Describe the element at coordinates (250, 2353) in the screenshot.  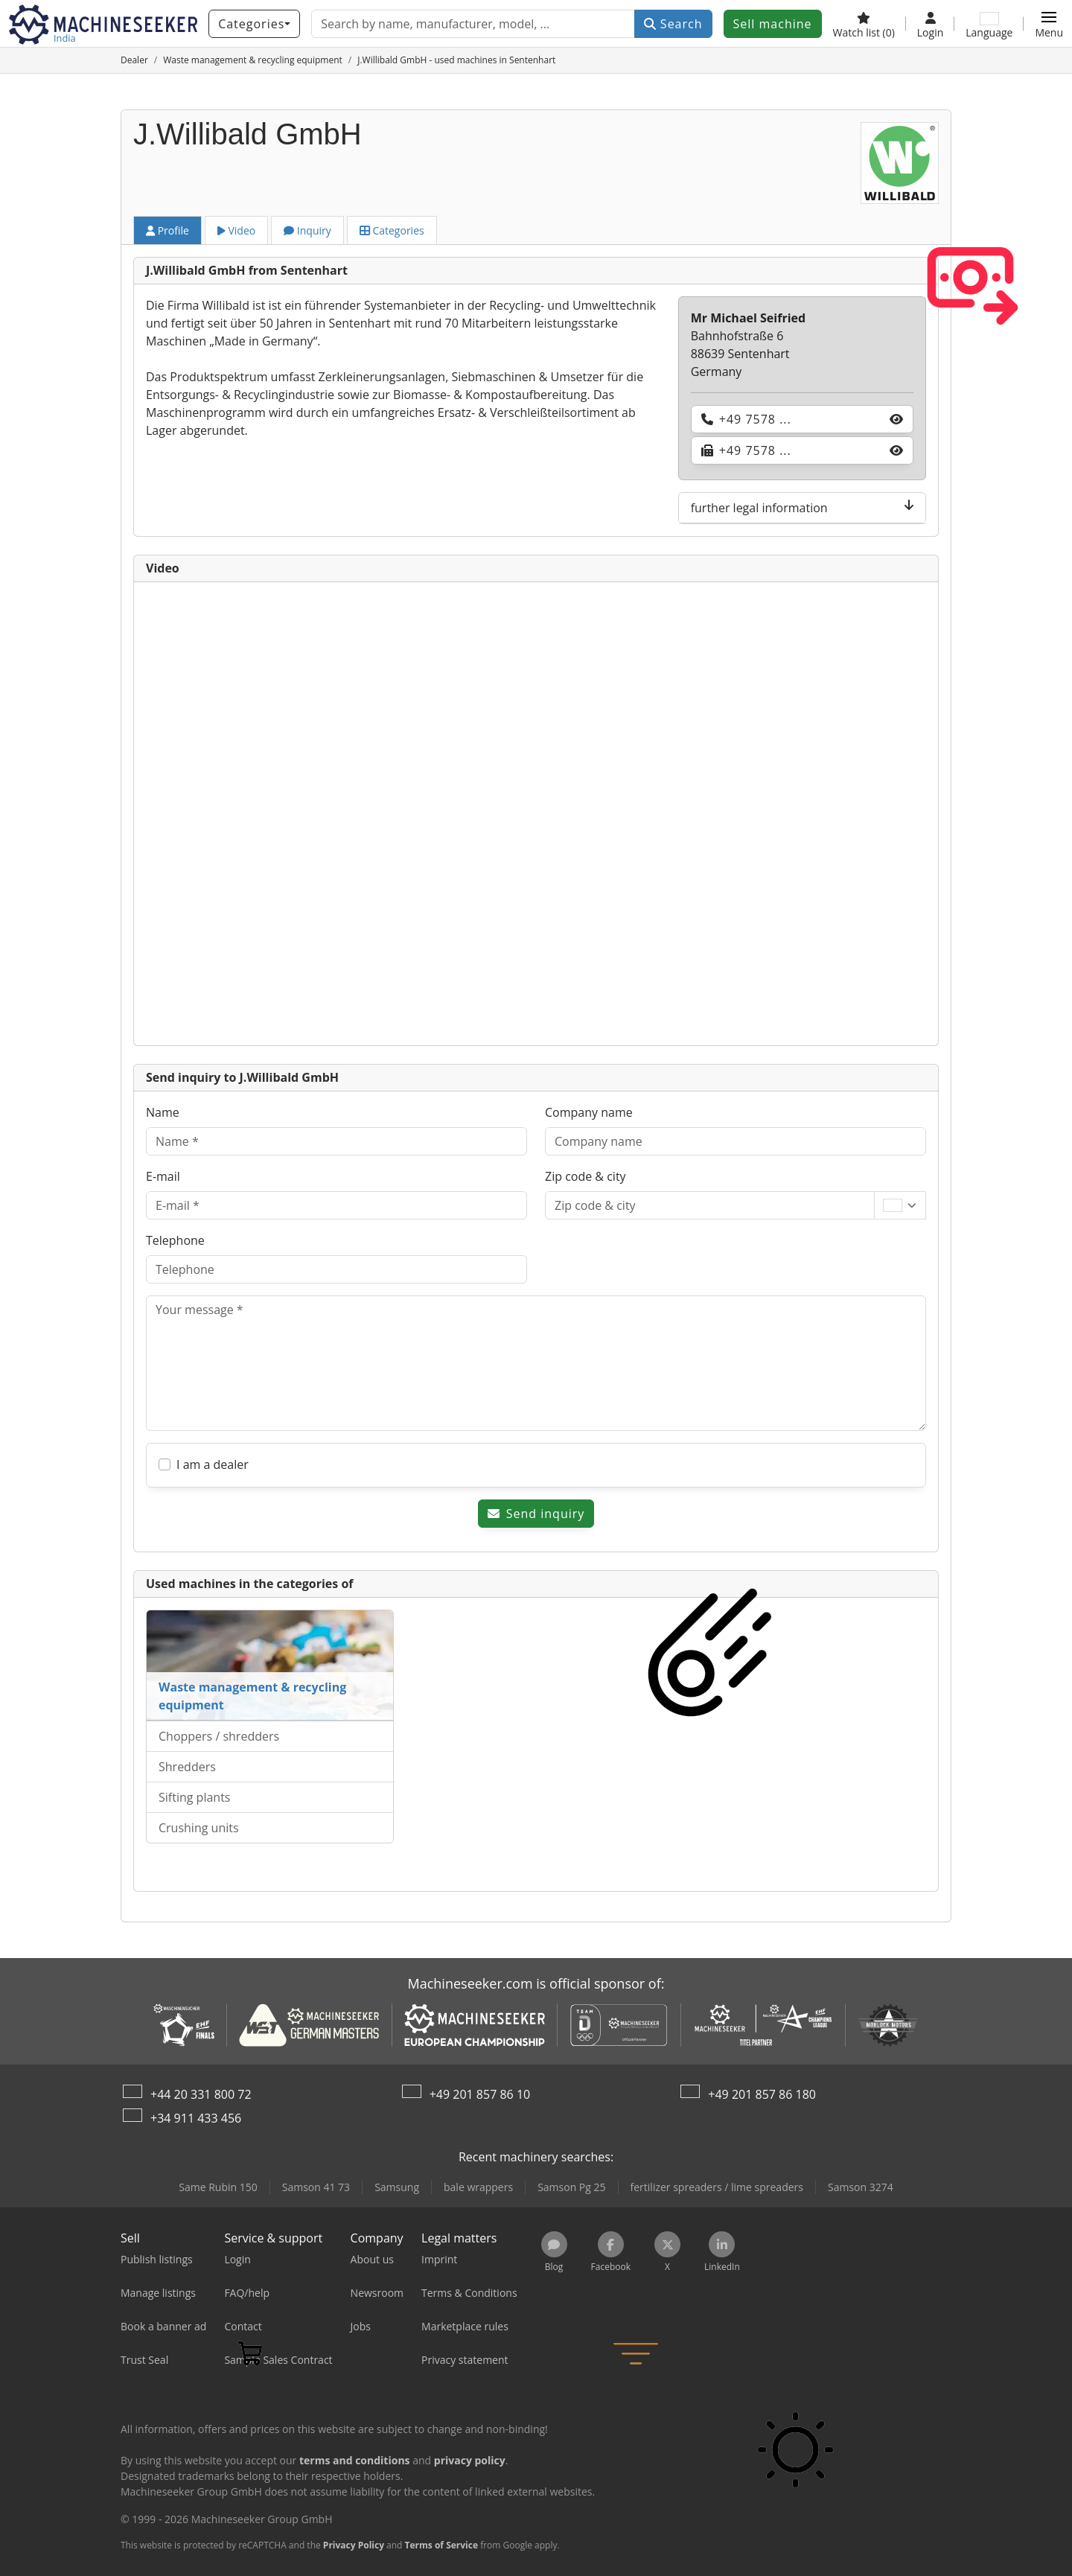
I see `view your shopping cart` at that location.